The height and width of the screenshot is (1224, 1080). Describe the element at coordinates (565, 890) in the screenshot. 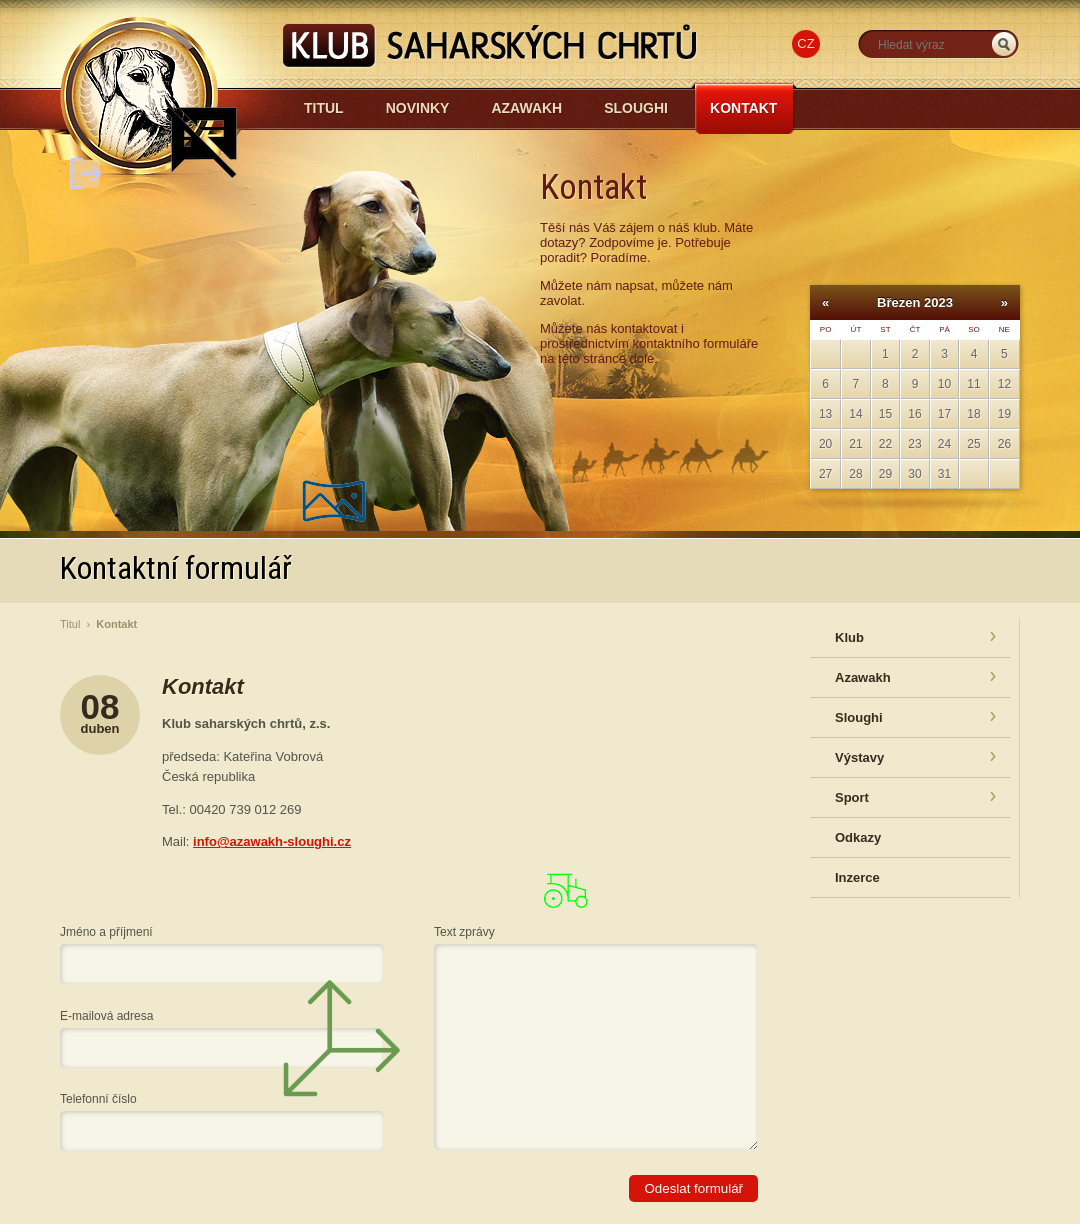

I see `access farming or agricultural features` at that location.